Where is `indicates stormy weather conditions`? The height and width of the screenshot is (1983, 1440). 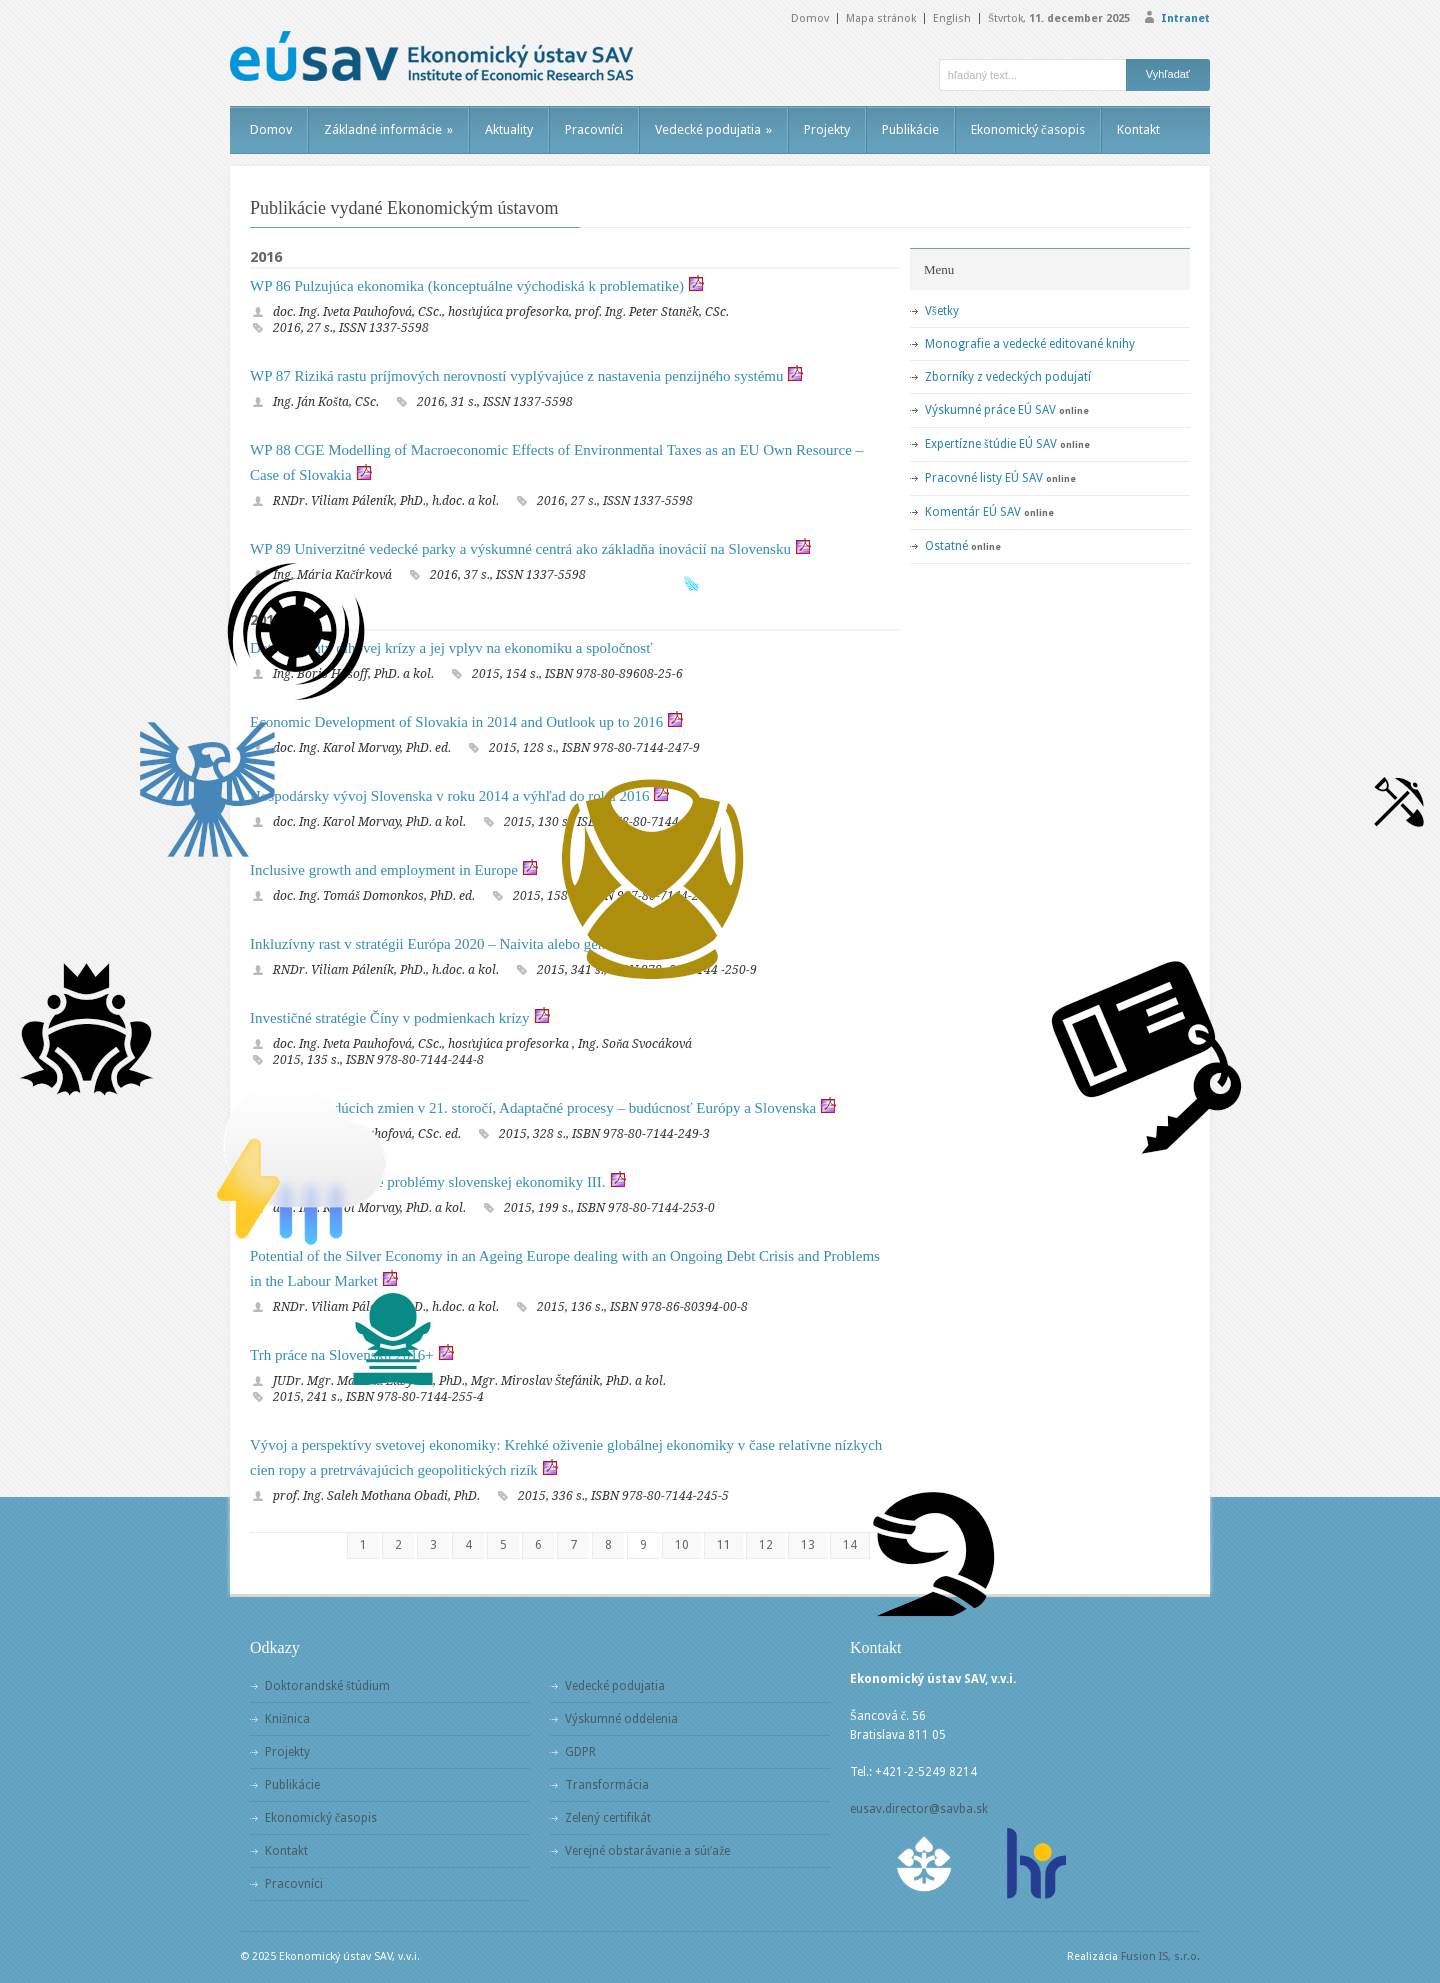 indicates stormy weather conditions is located at coordinates (301, 1163).